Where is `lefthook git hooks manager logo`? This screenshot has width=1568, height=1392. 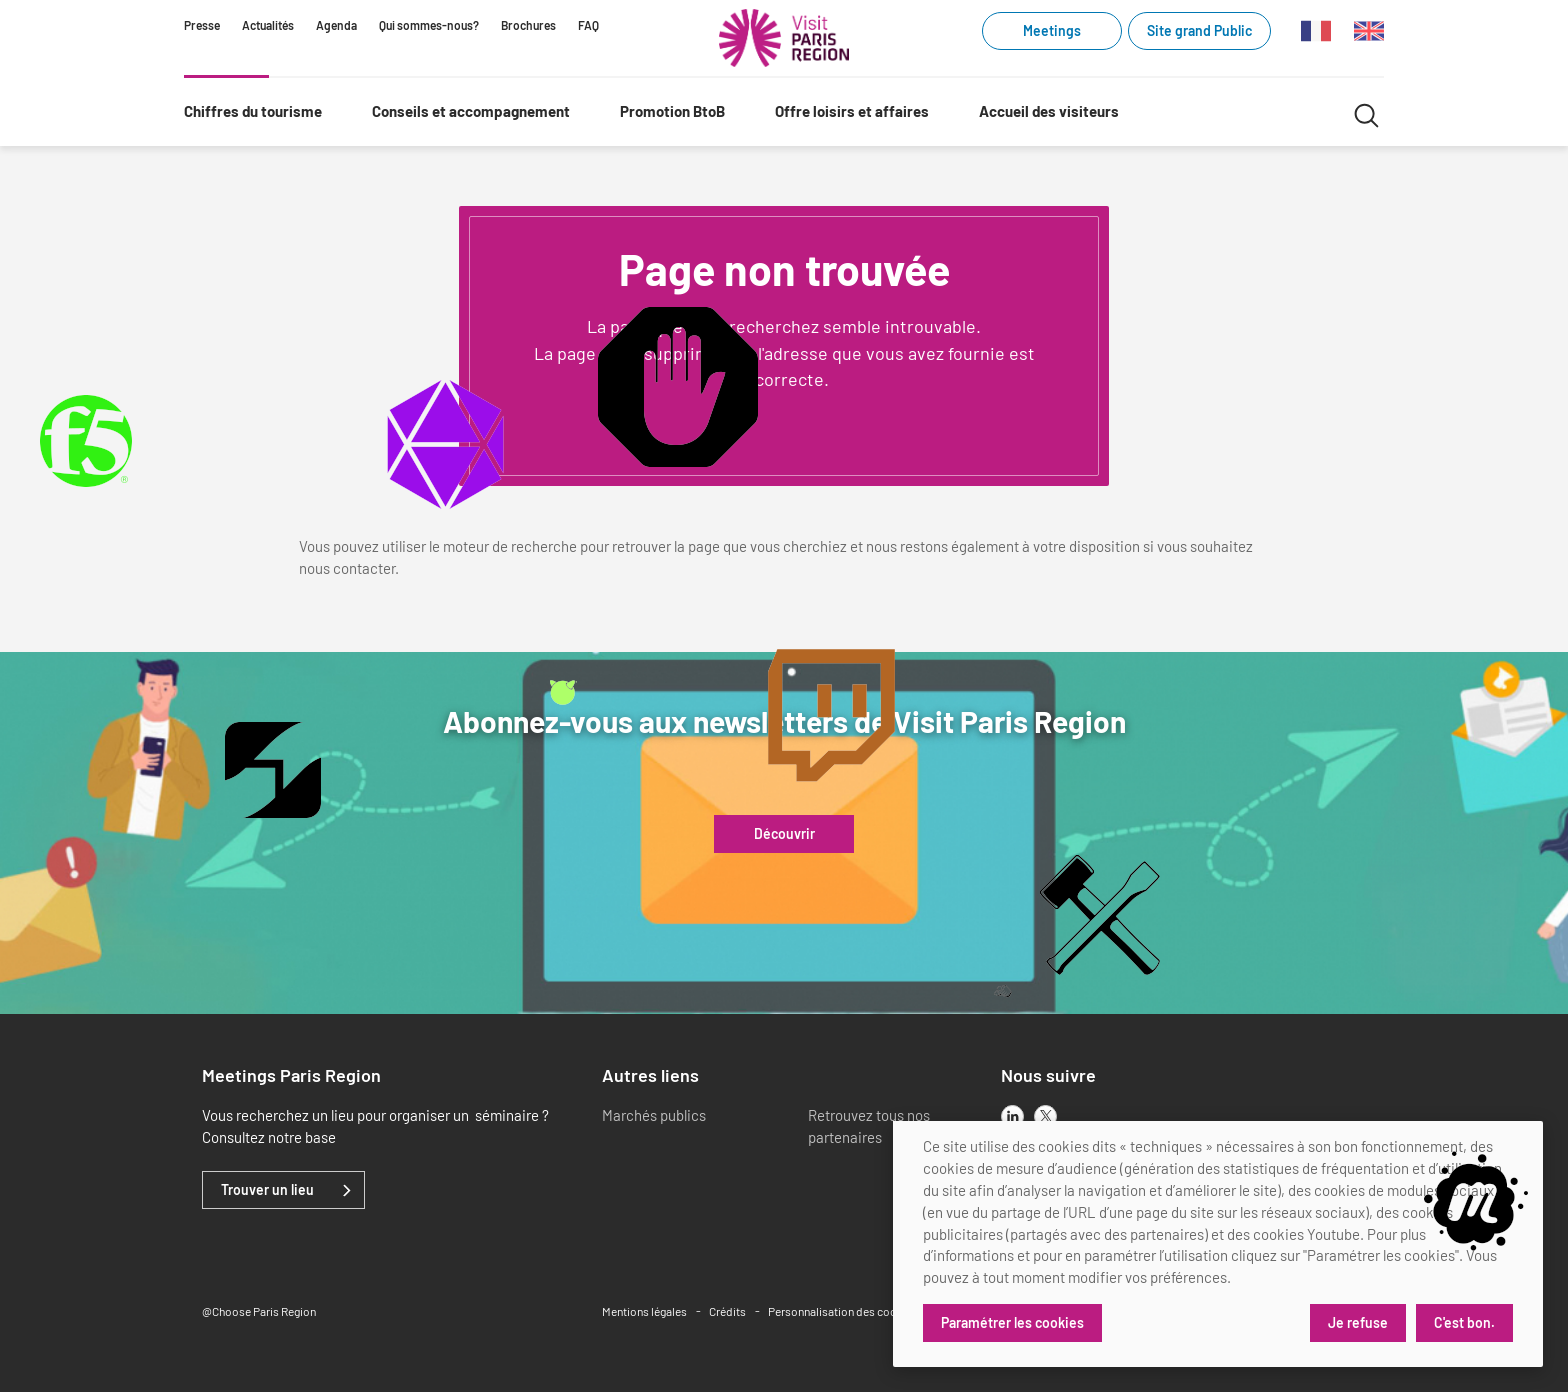 lefthook git hooks manager logo is located at coordinates (1003, 991).